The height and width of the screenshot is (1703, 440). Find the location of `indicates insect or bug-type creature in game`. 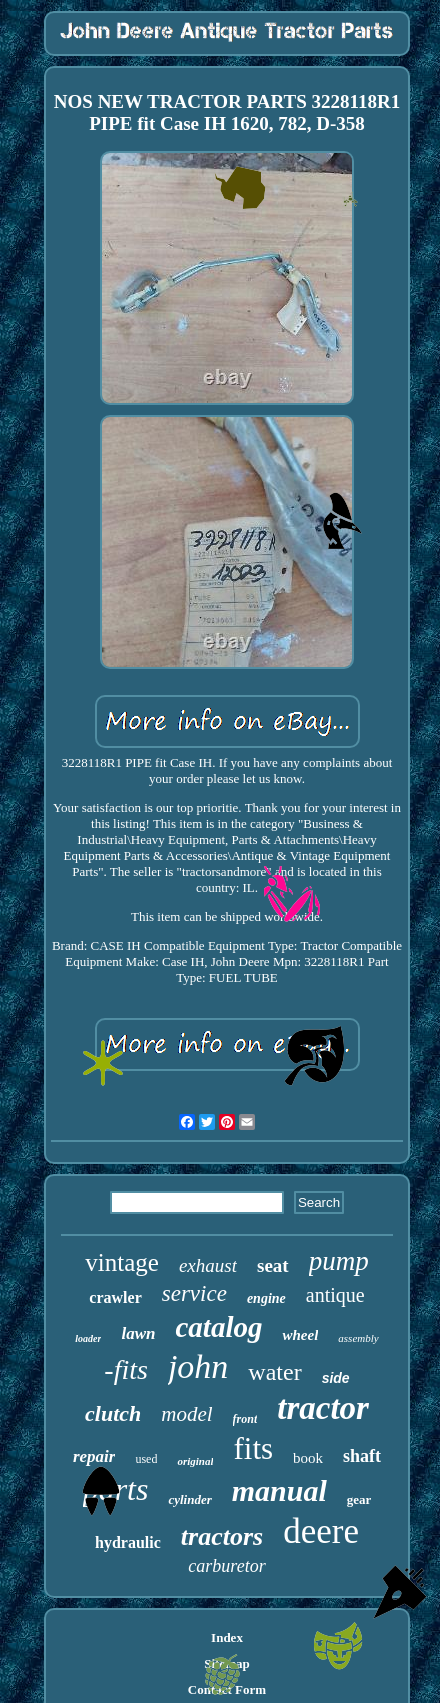

indicates insect or bug-type creature in game is located at coordinates (292, 894).